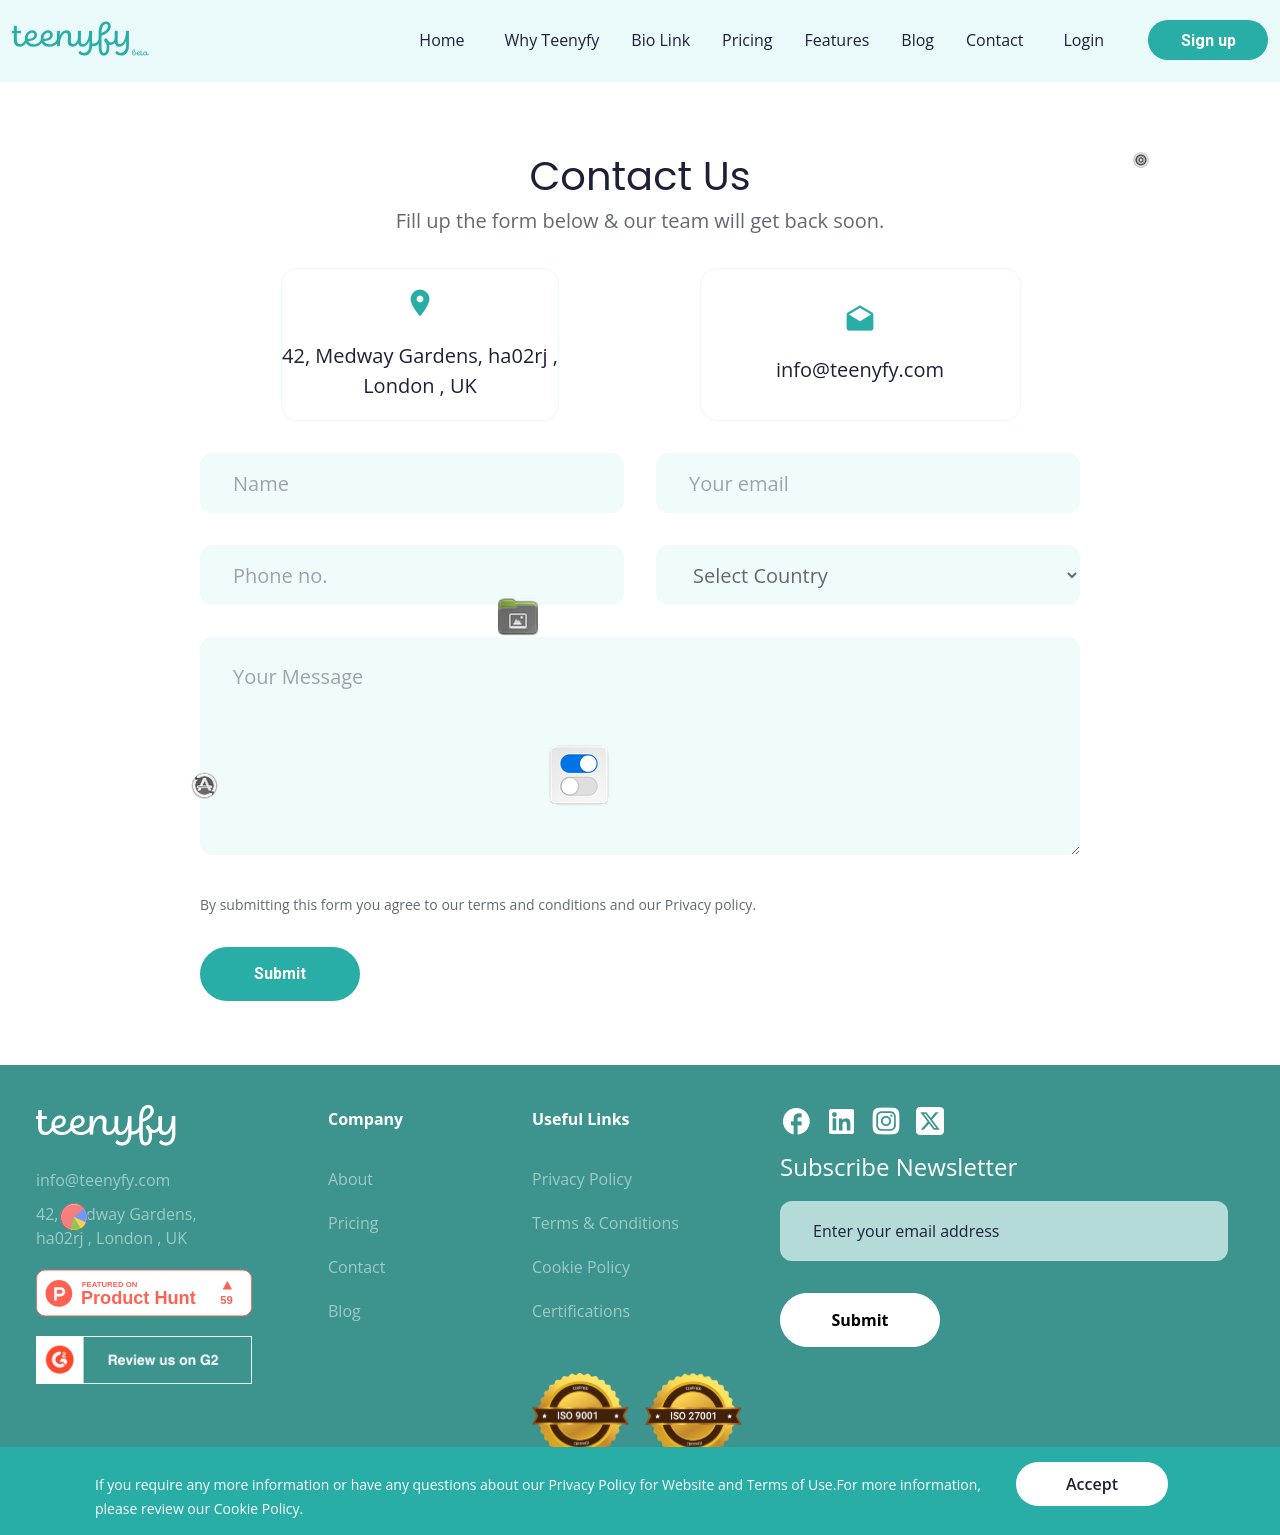 Image resolution: width=1280 pixels, height=1535 pixels. What do you see at coordinates (1141, 160) in the screenshot?
I see `open settings or properties panel` at bounding box center [1141, 160].